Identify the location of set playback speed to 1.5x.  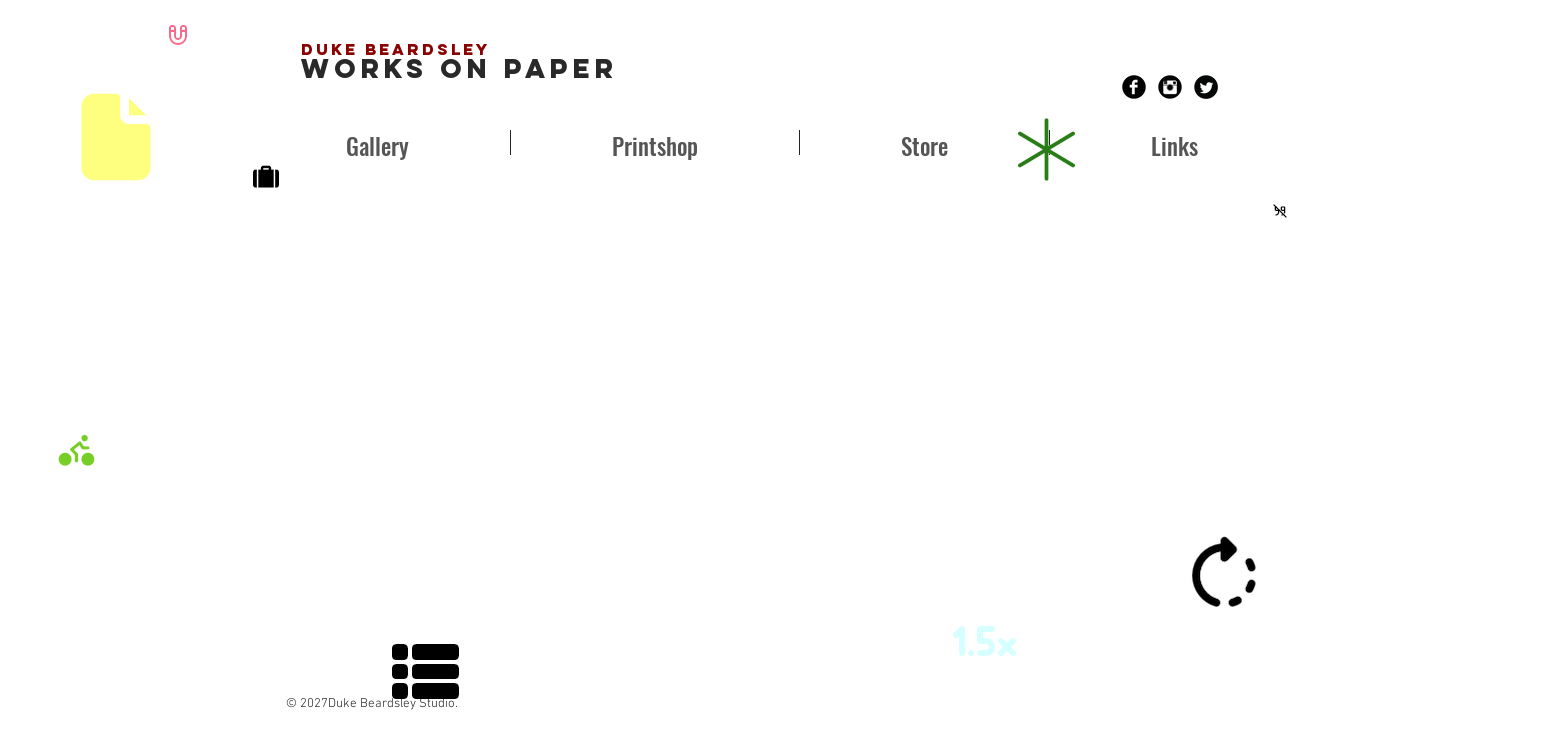
(986, 641).